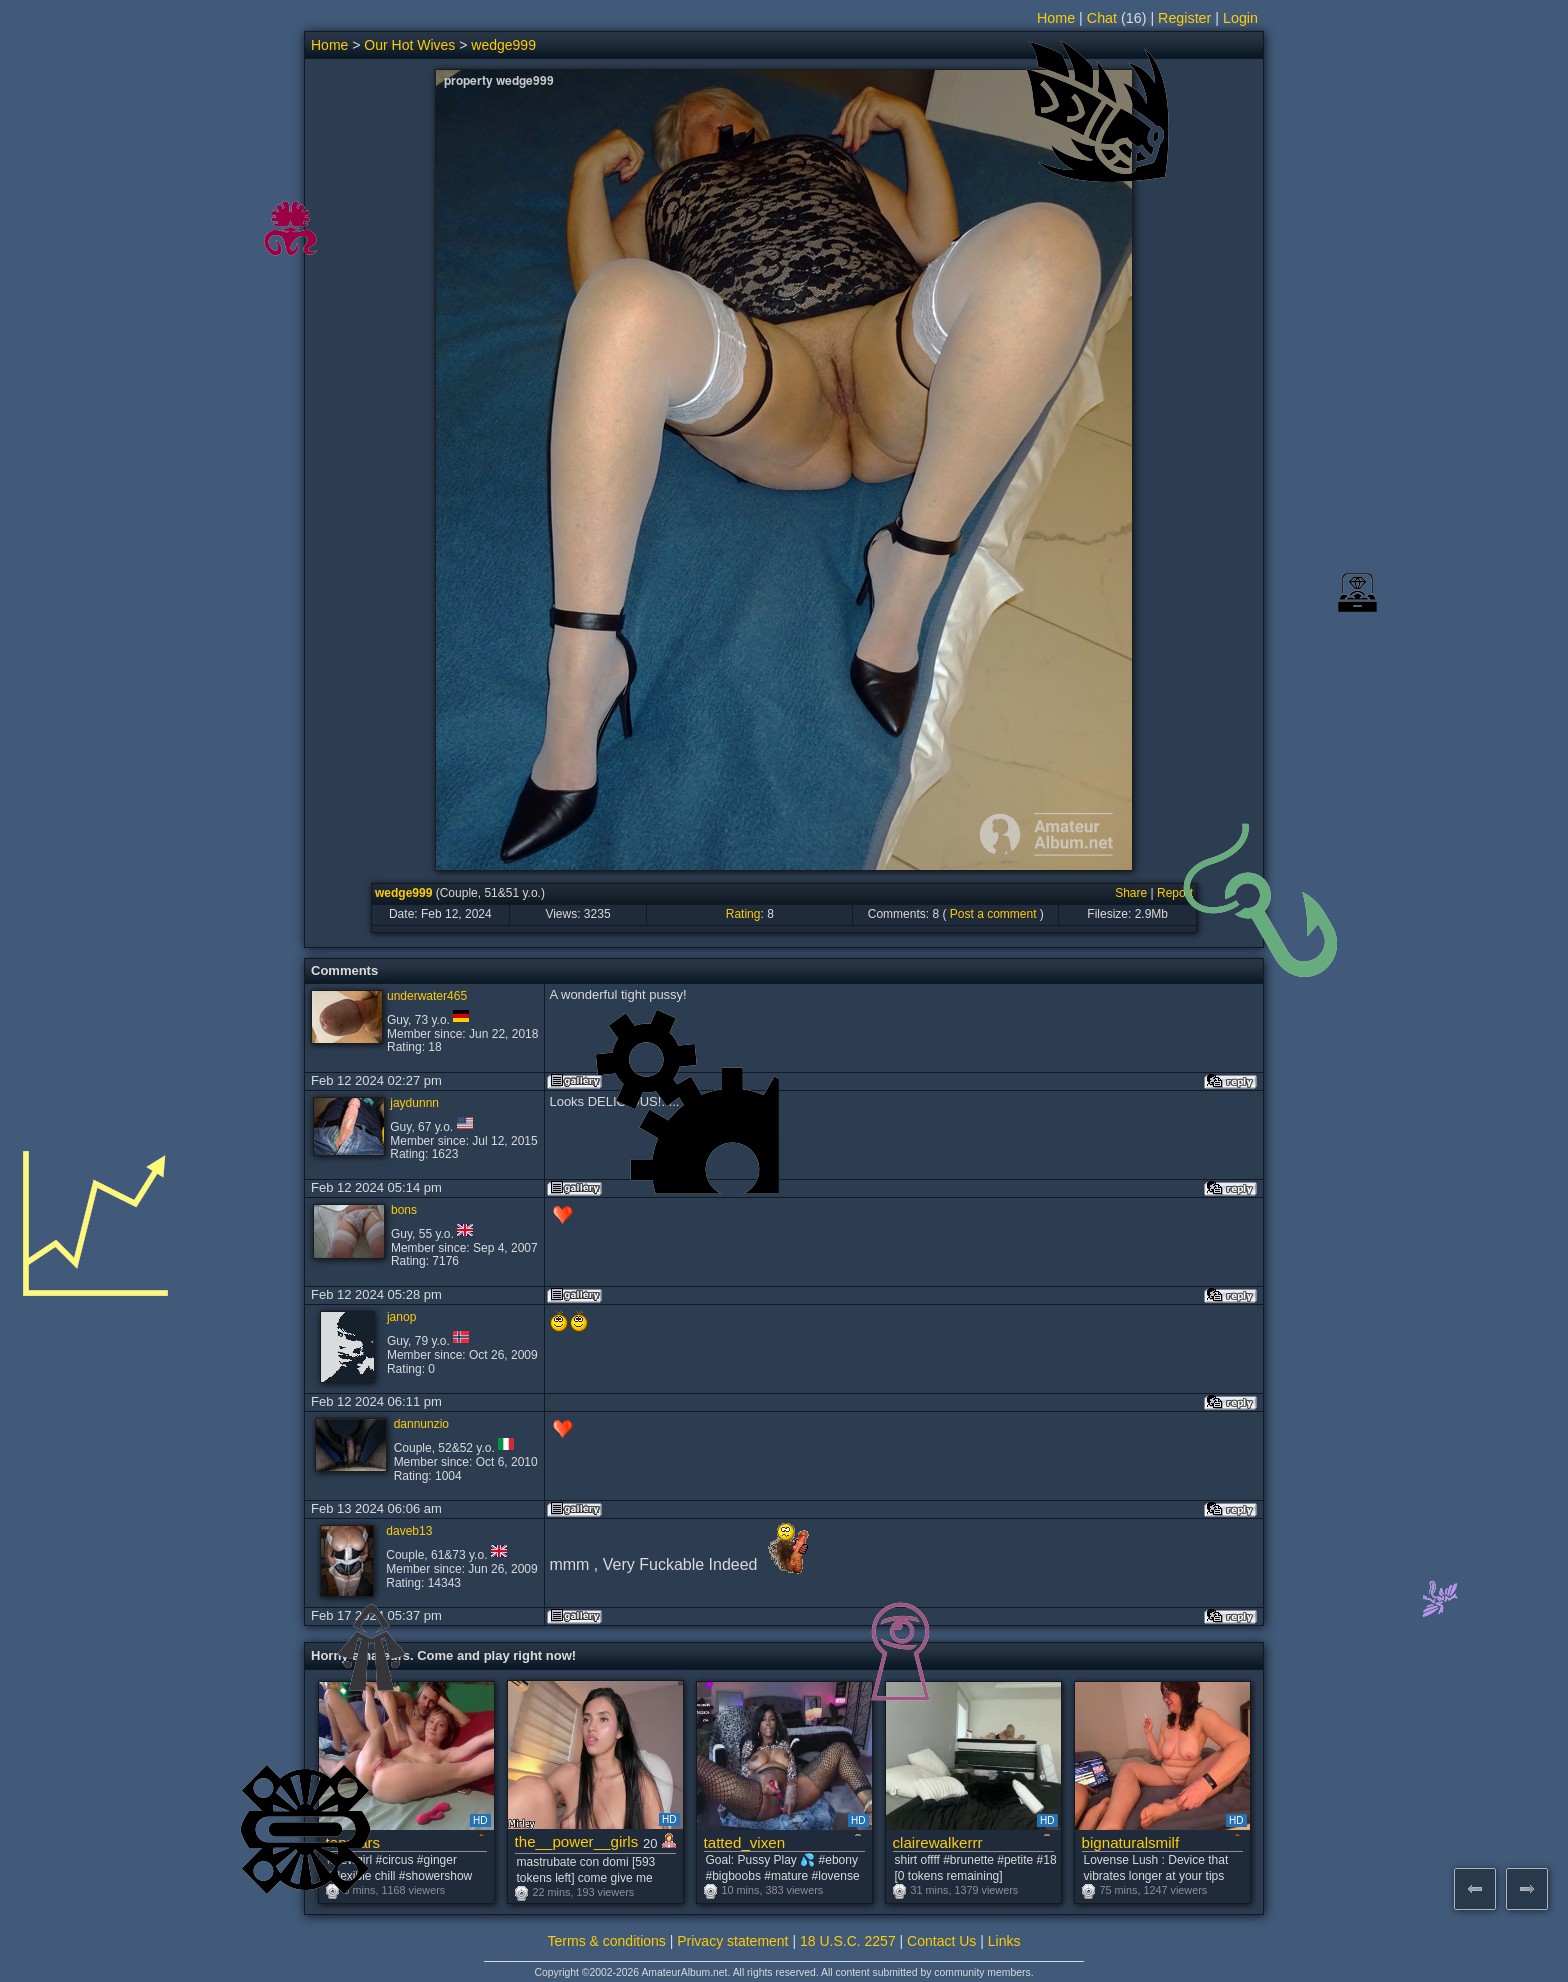 The width and height of the screenshot is (1568, 1982). Describe the element at coordinates (1097, 111) in the screenshot. I see `activate armor-piercing attack ability` at that location.